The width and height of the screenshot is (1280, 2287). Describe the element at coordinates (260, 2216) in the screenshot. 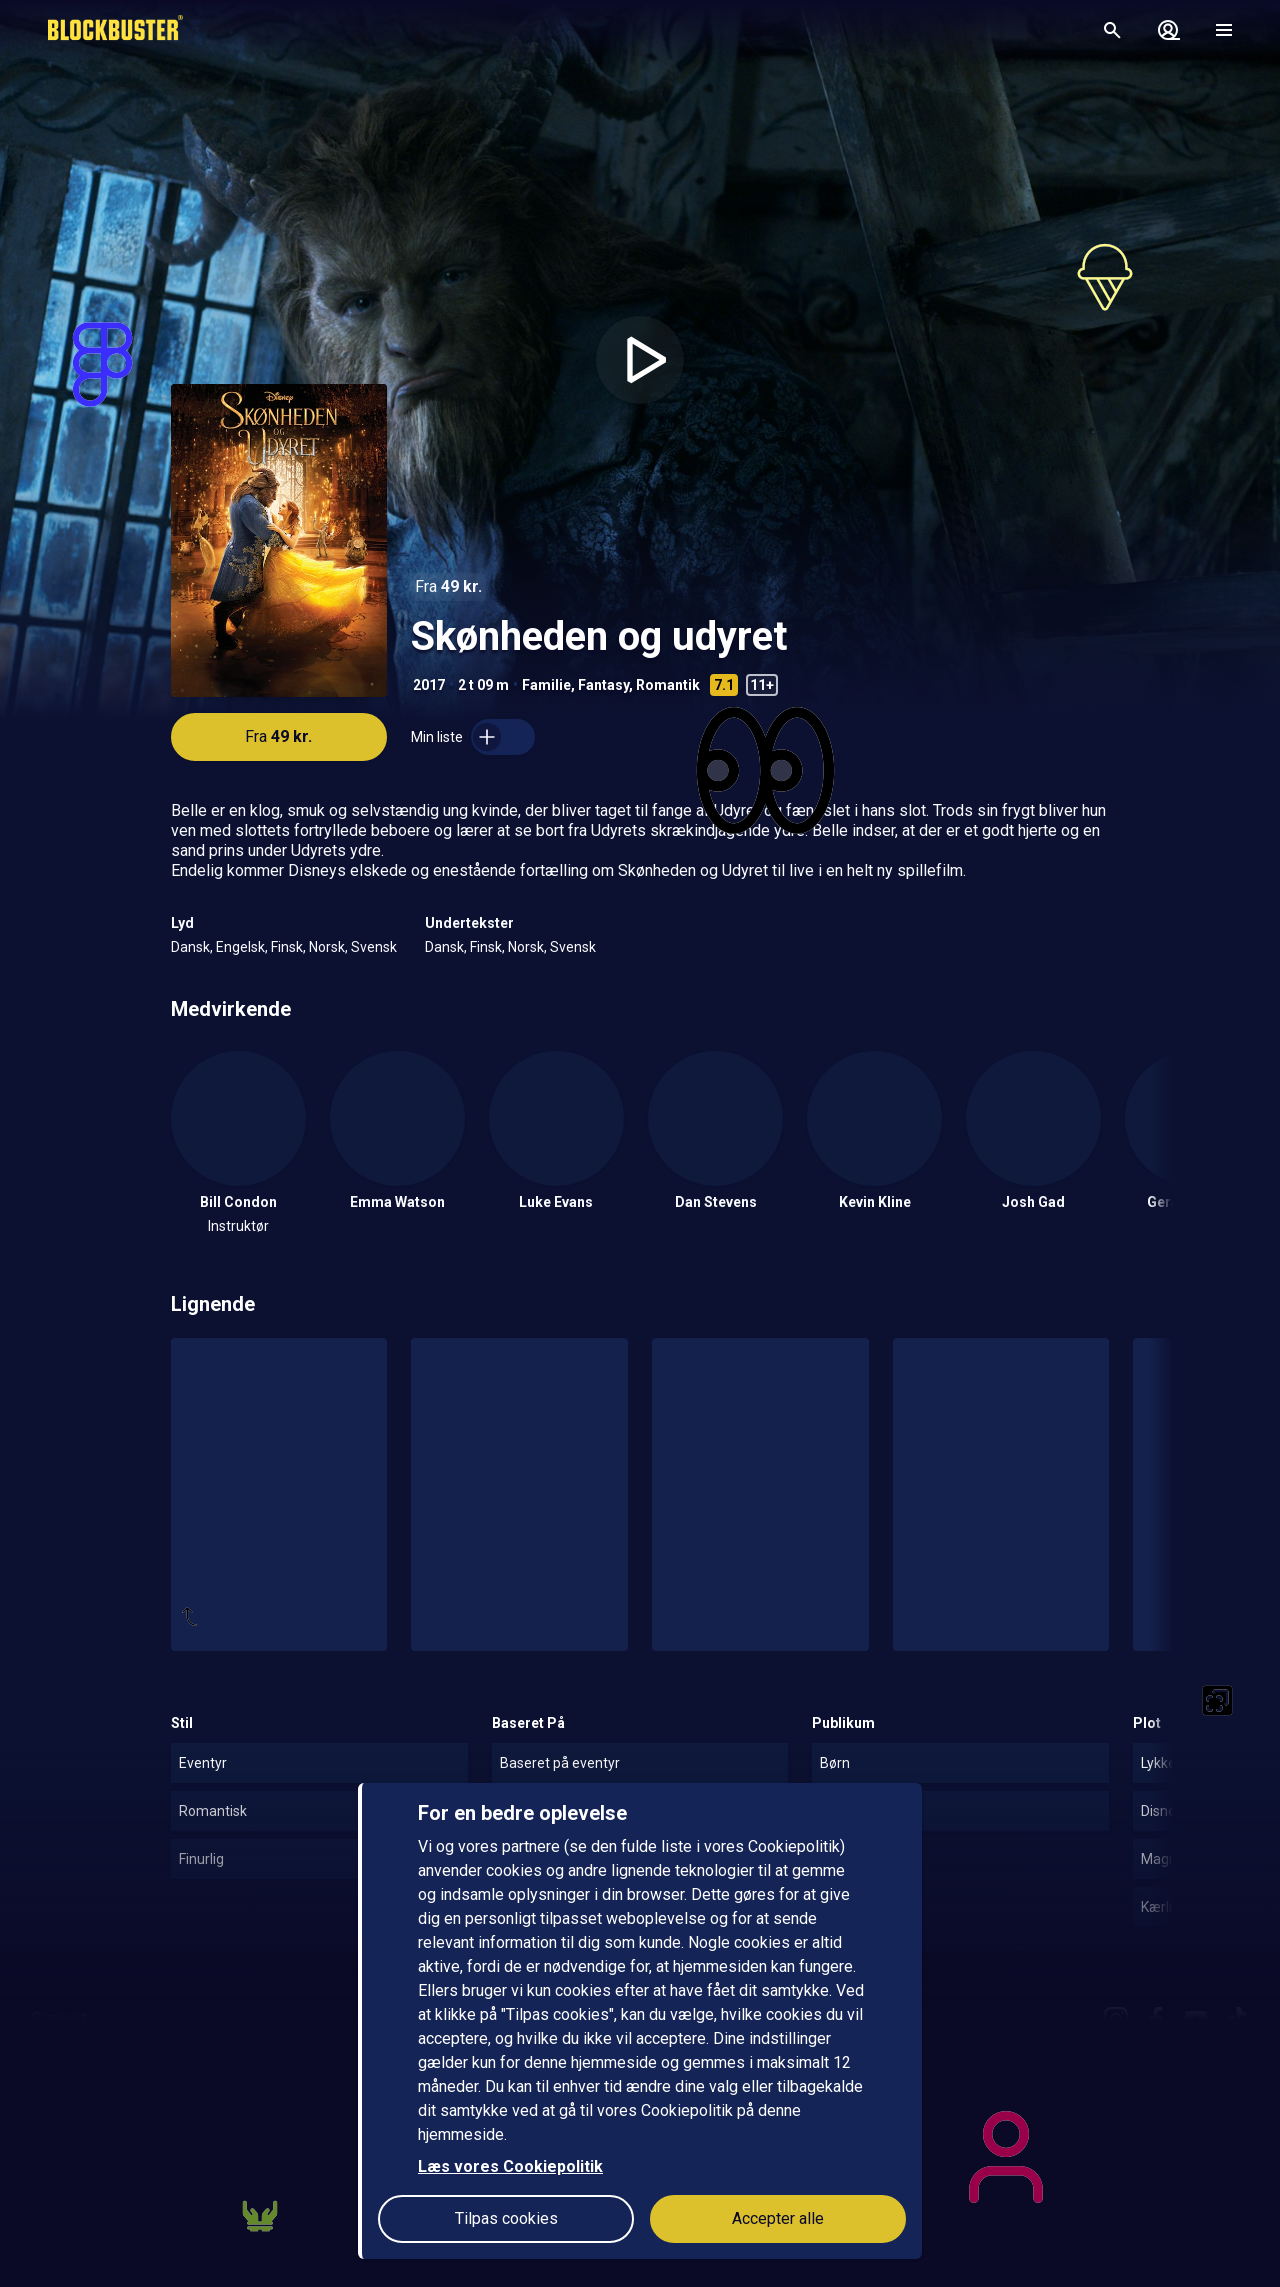

I see `indicates restricted or bound user permissions` at that location.